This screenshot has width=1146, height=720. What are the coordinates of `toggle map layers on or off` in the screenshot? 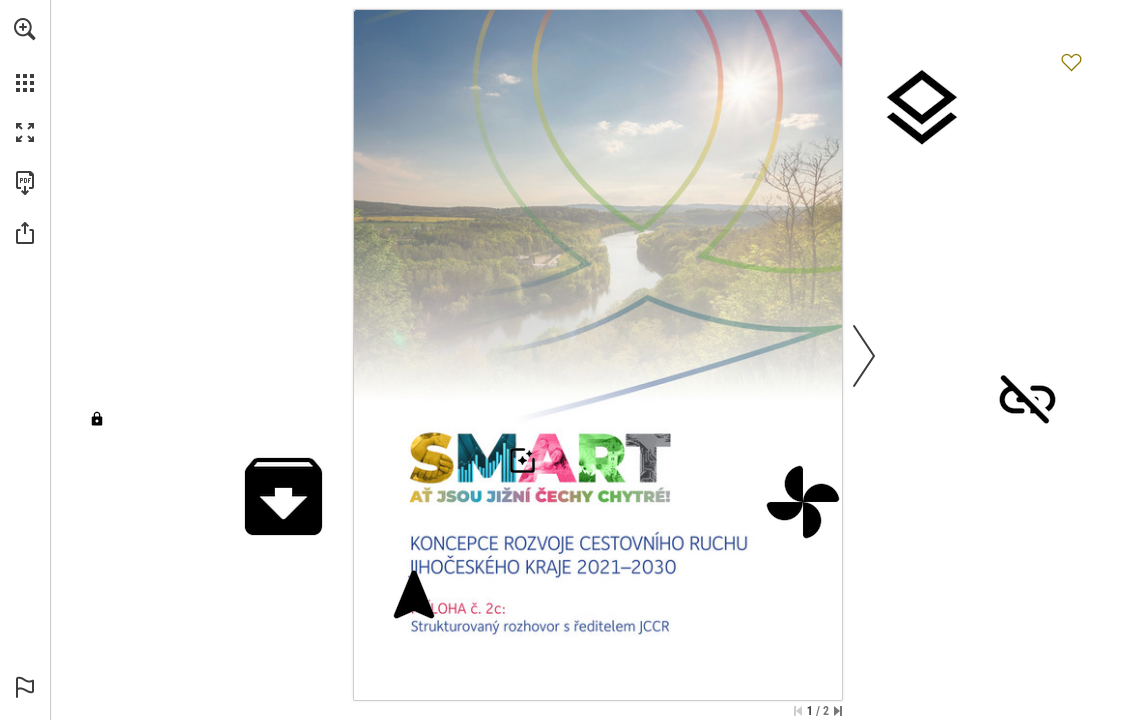 It's located at (922, 109).